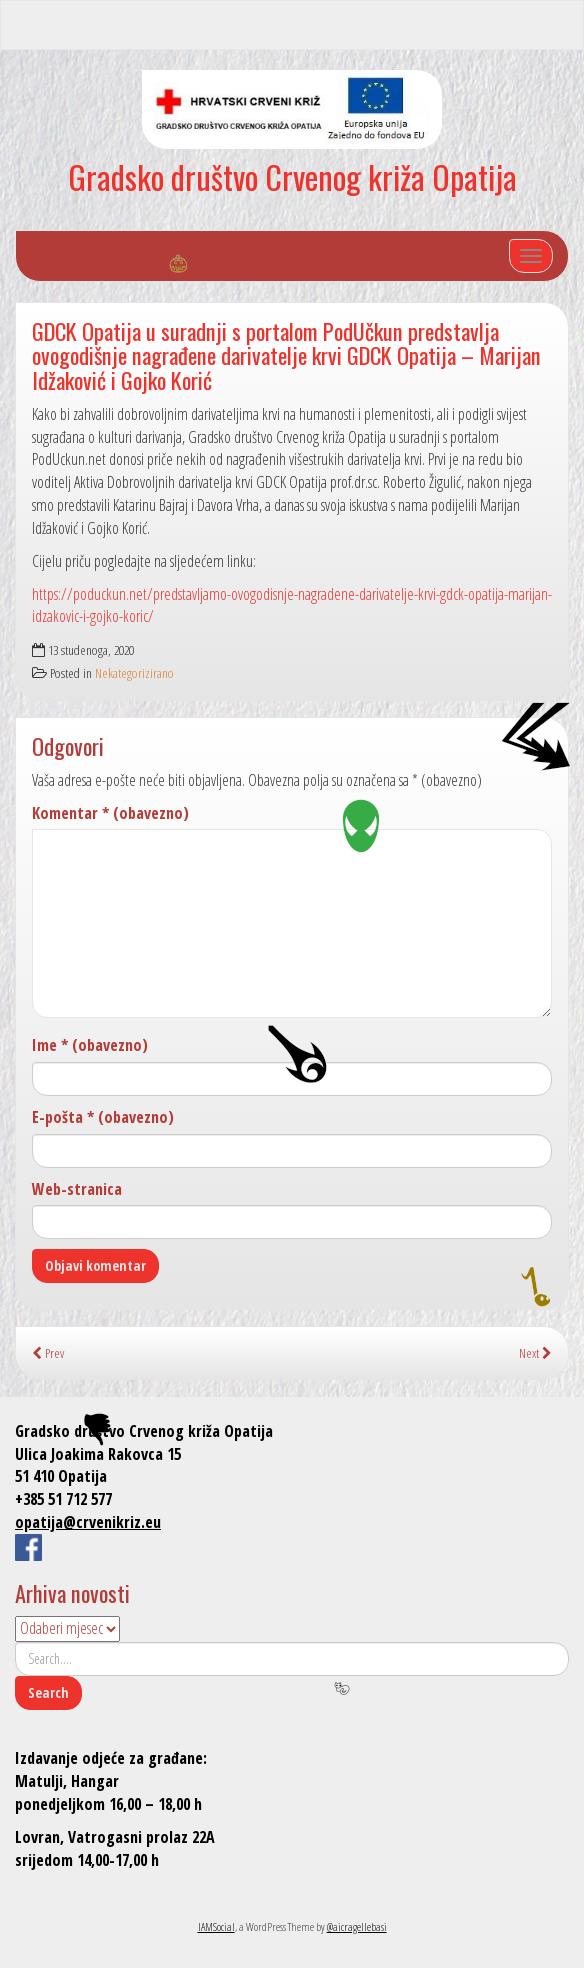 The height and width of the screenshot is (1968, 584). Describe the element at coordinates (298, 1054) in the screenshot. I see `cast a fire spell or ability` at that location.